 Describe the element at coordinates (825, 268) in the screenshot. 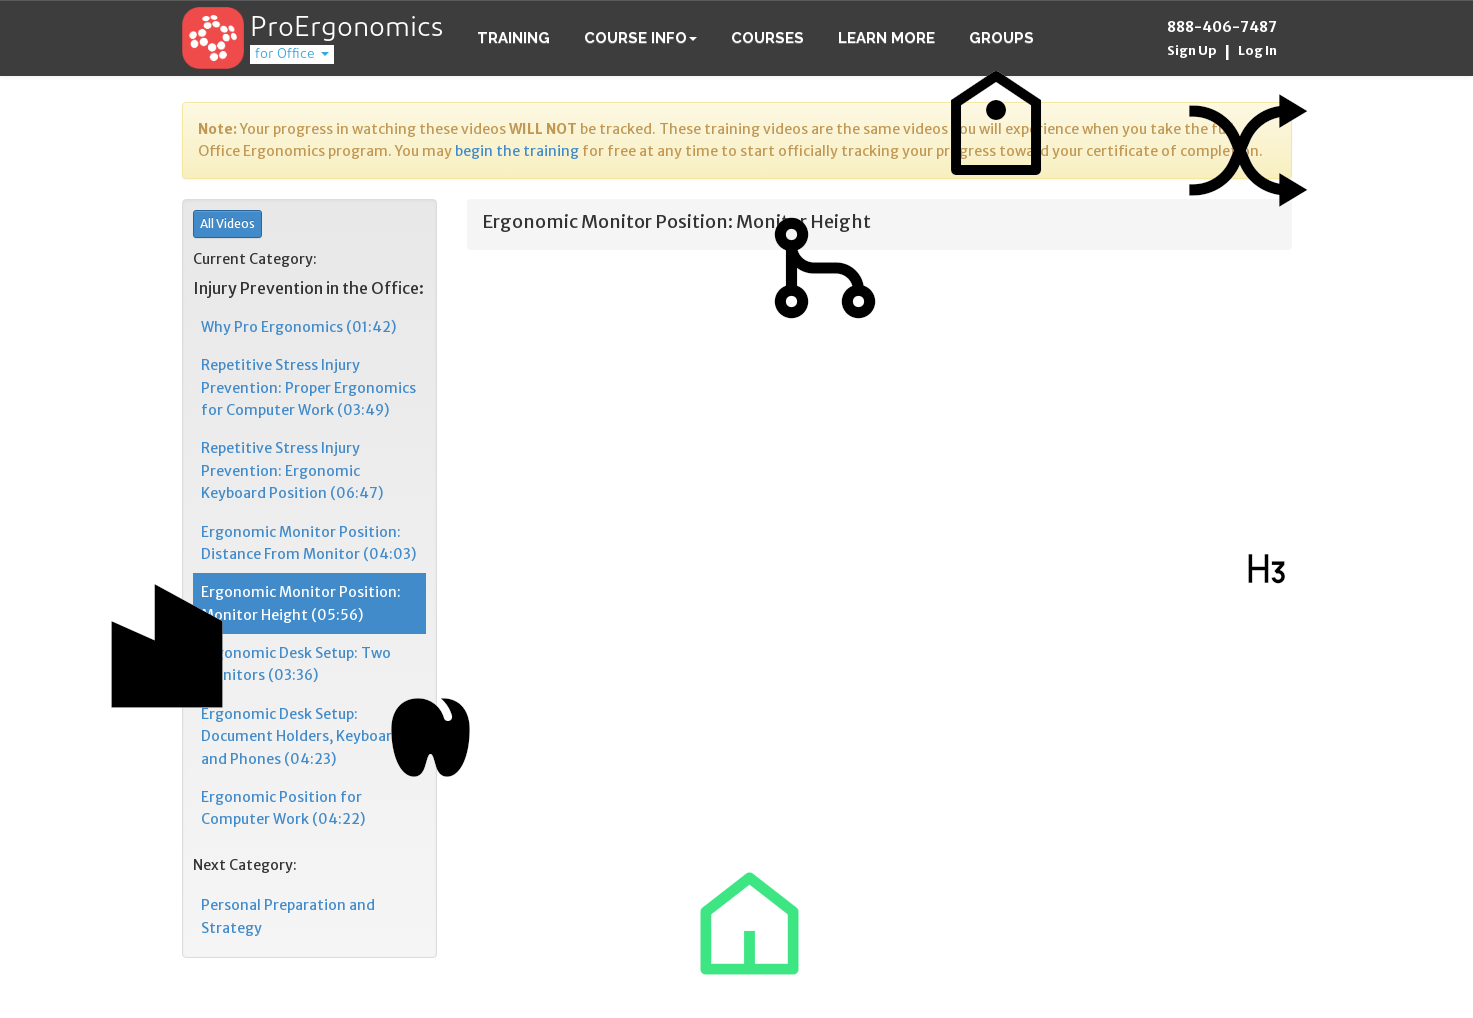

I see `merge branches in a git repository` at that location.